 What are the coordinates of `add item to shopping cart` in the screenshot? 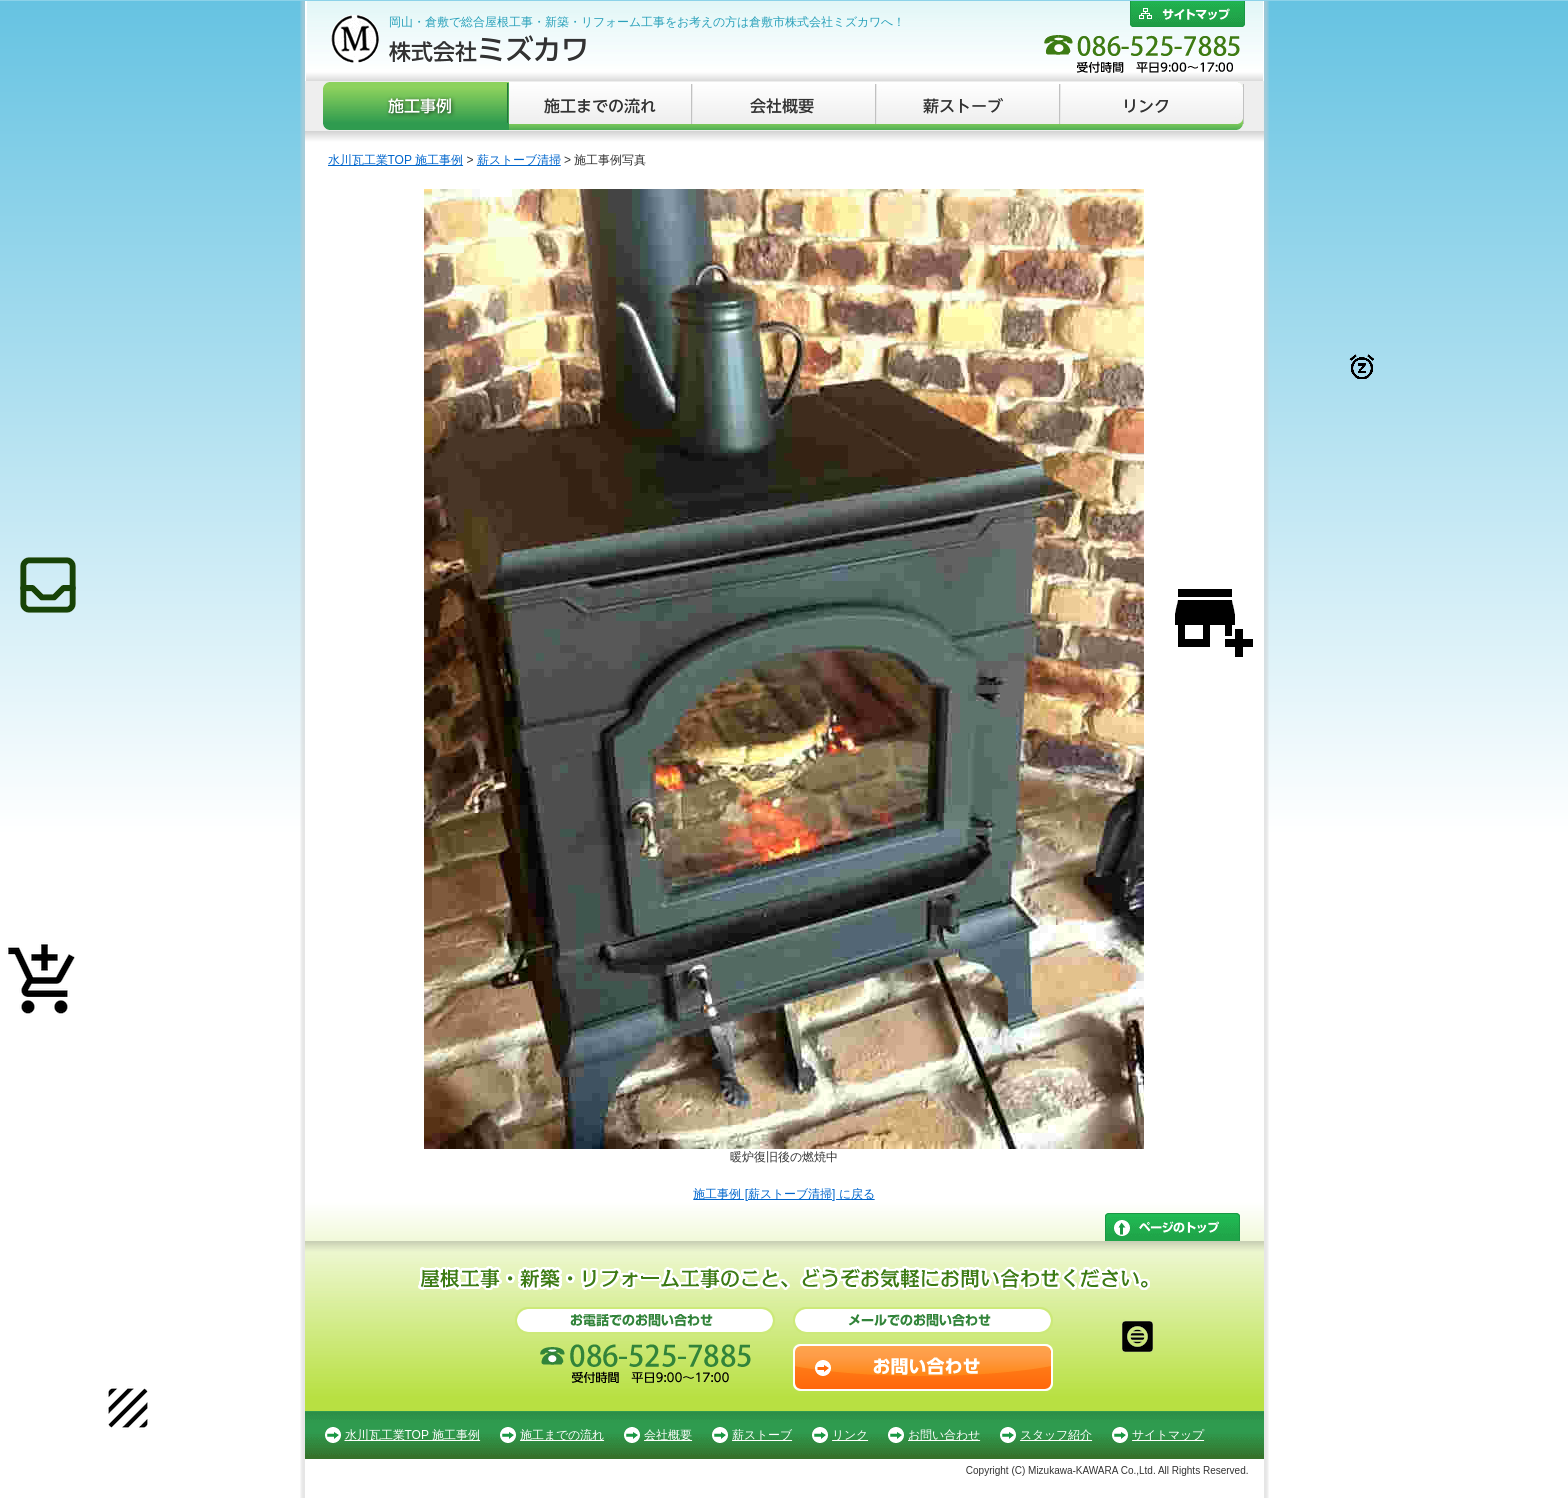 It's located at (44, 980).